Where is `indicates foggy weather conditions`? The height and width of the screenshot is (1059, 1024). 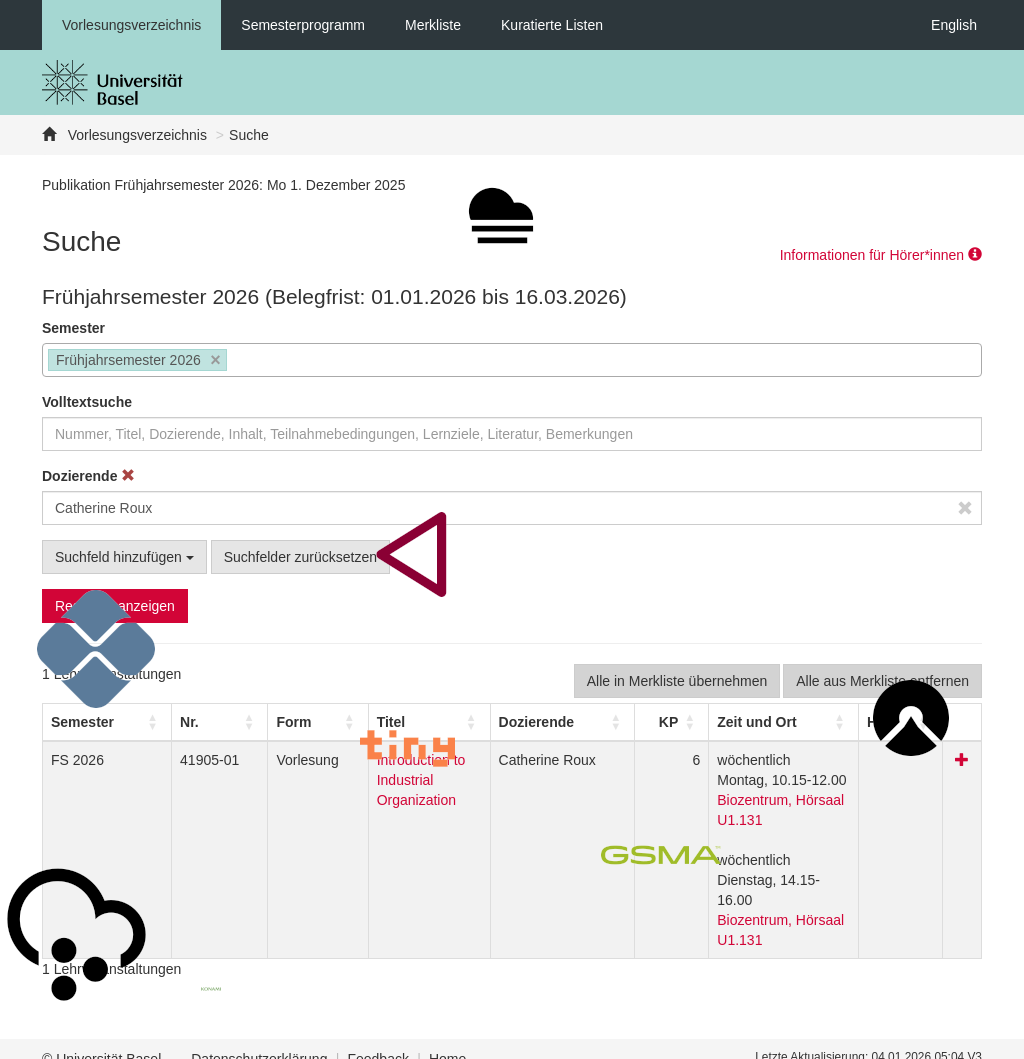
indicates foggy weather conditions is located at coordinates (501, 217).